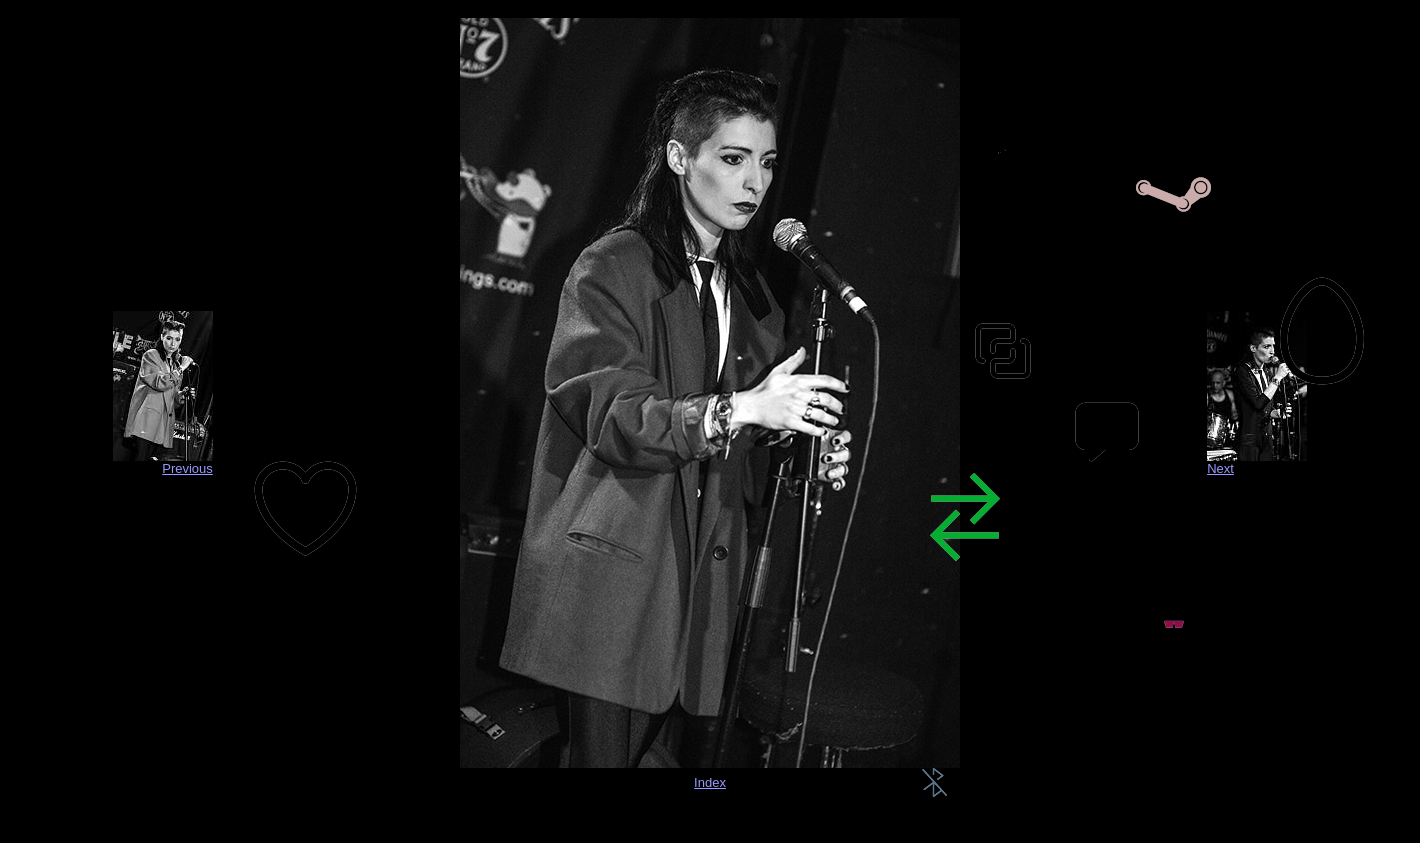 This screenshot has width=1420, height=843. I want to click on exclude overlapping areas in a selection, so click(1003, 351).